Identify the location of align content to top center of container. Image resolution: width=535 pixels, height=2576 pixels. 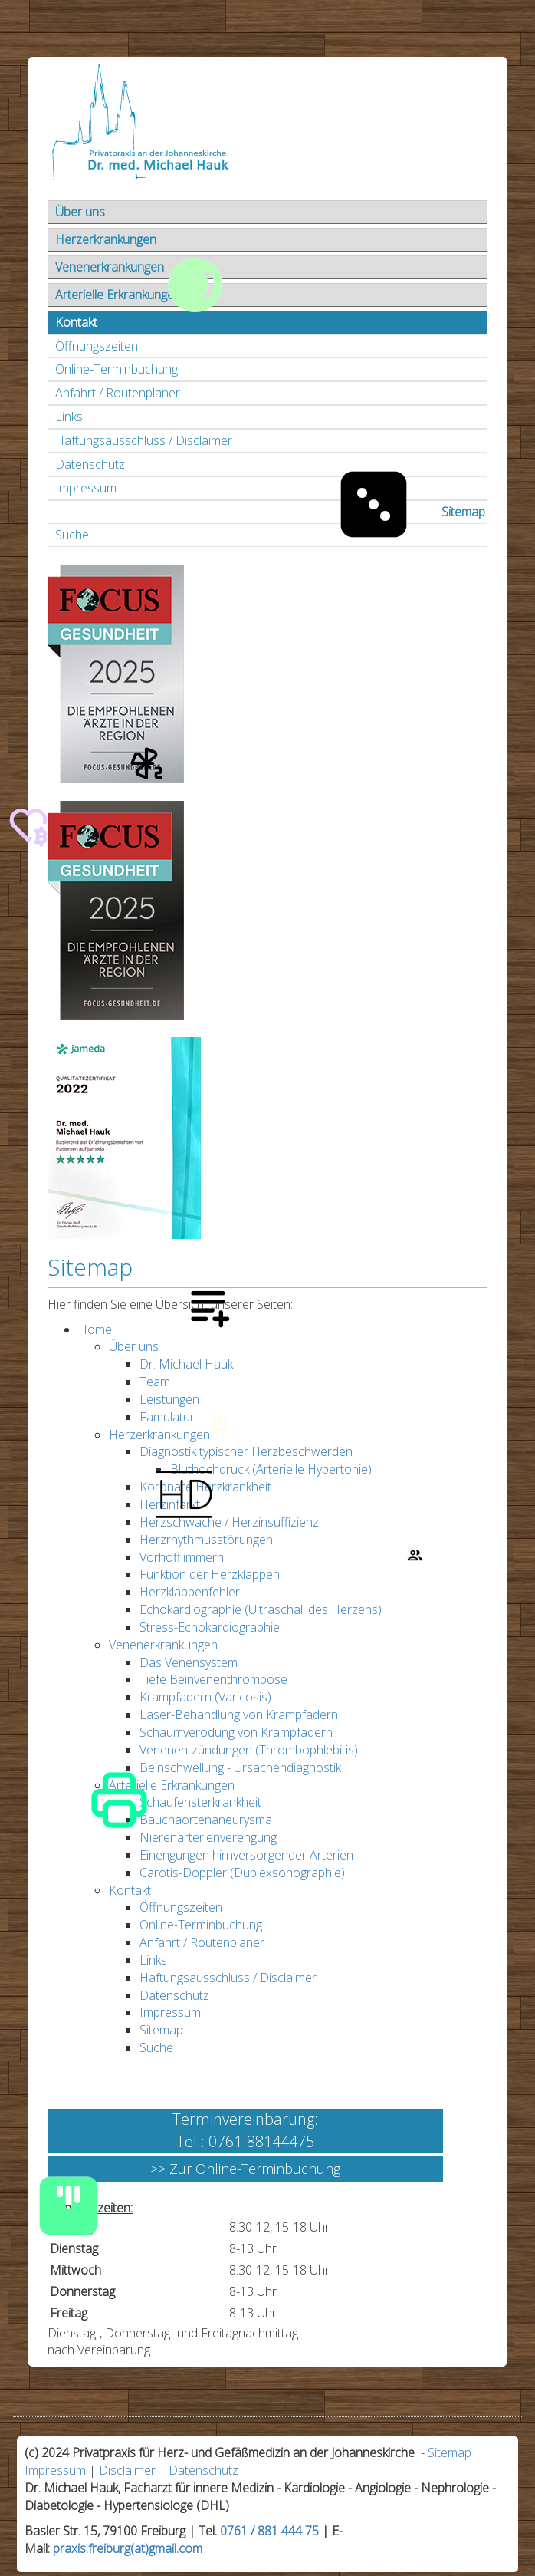
(68, 2205).